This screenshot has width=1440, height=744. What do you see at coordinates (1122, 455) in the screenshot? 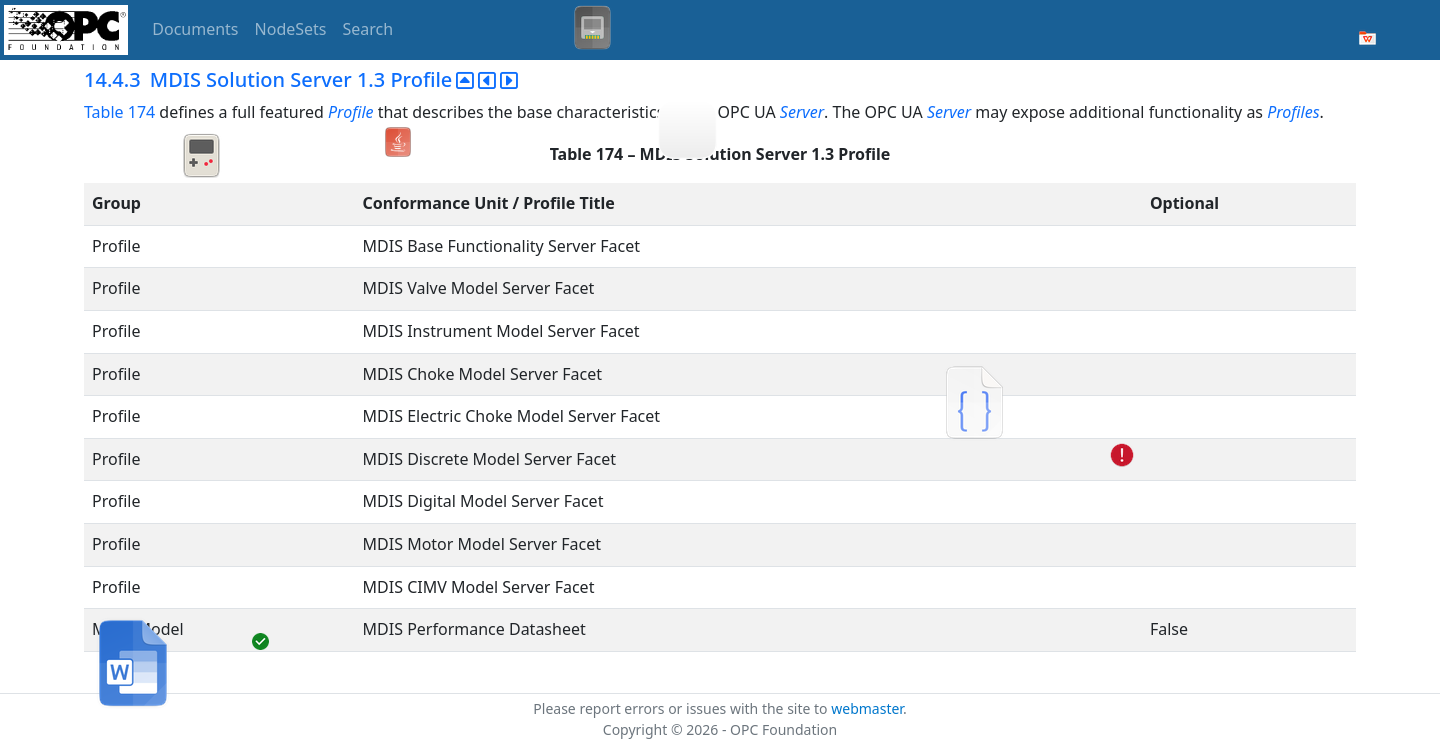
I see `indicates important or critical status` at bounding box center [1122, 455].